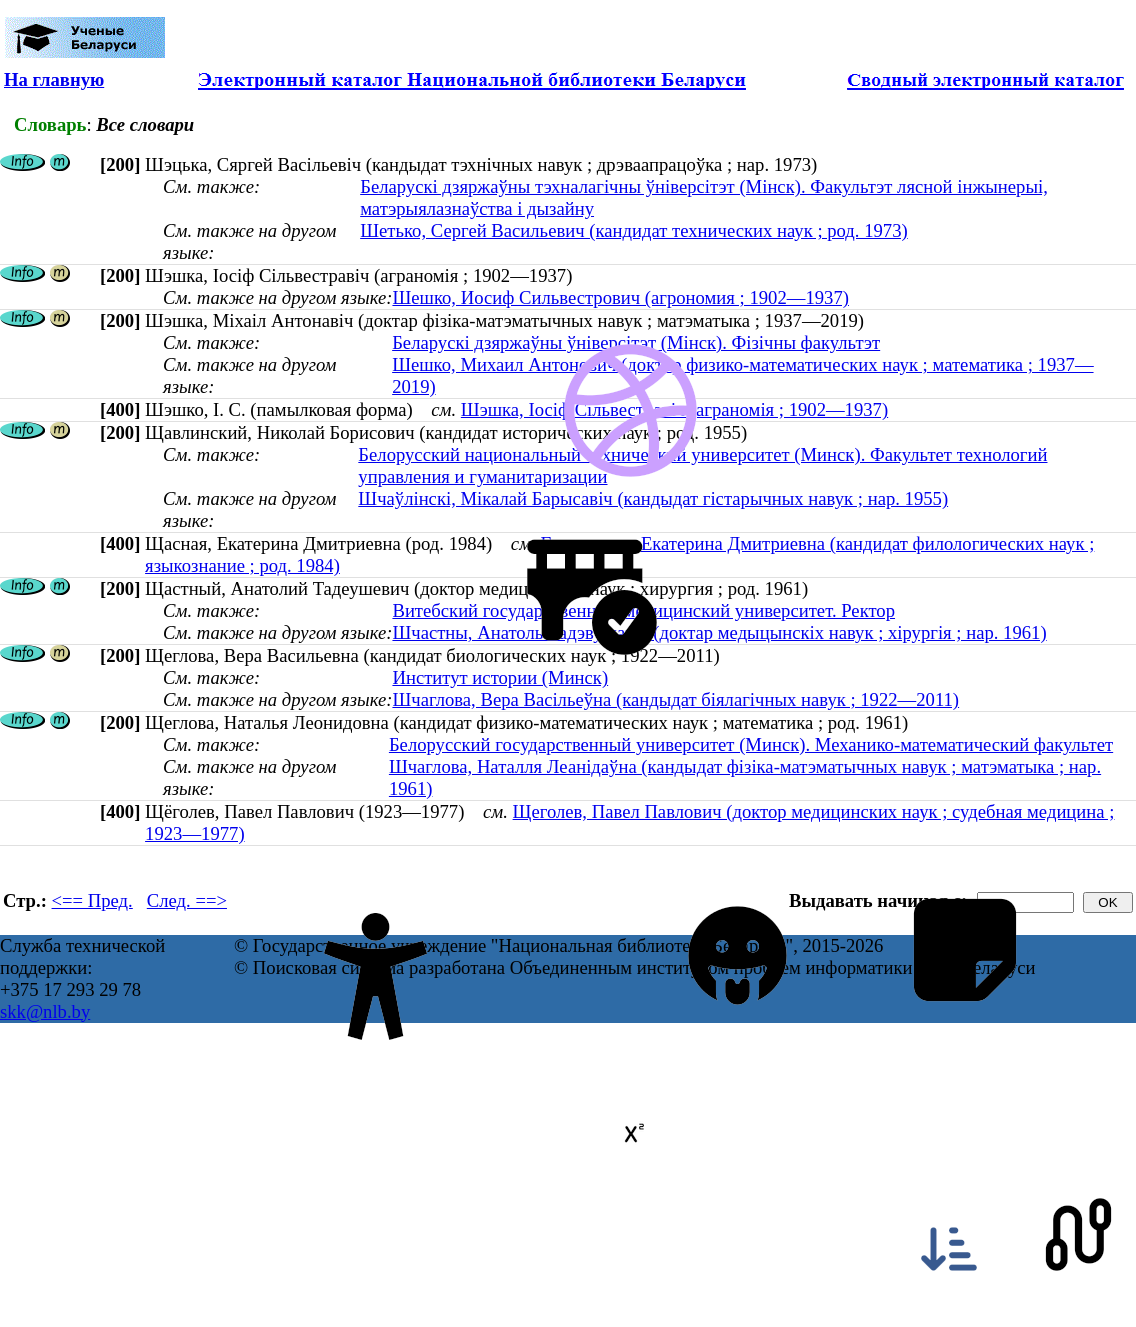 This screenshot has height=1327, width=1136. I want to click on access jump rope workout or exercise, so click(1078, 1234).